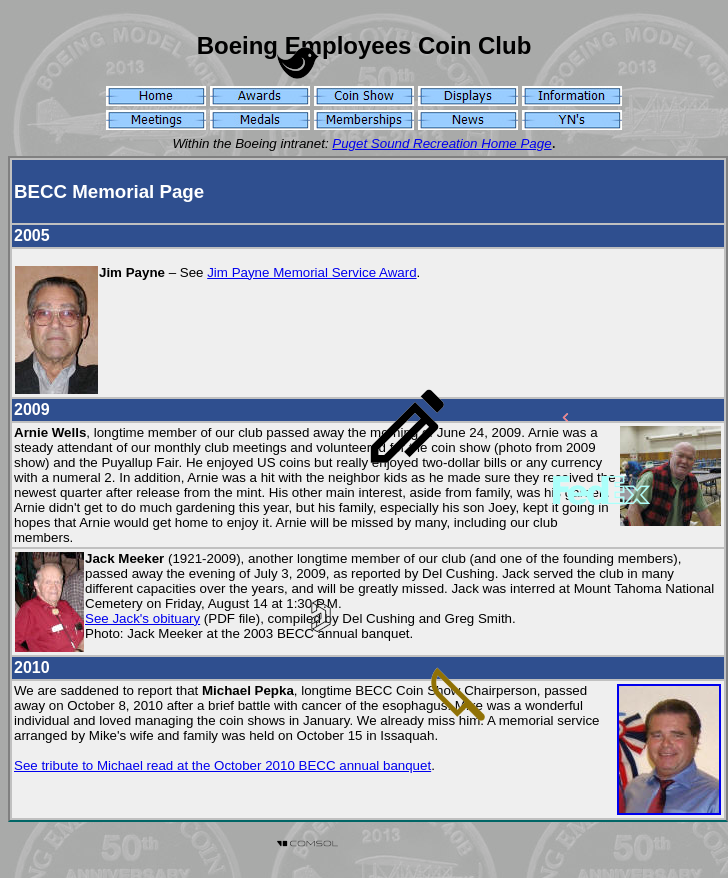 The image size is (728, 878). I want to click on edit or compose new content, so click(406, 428).